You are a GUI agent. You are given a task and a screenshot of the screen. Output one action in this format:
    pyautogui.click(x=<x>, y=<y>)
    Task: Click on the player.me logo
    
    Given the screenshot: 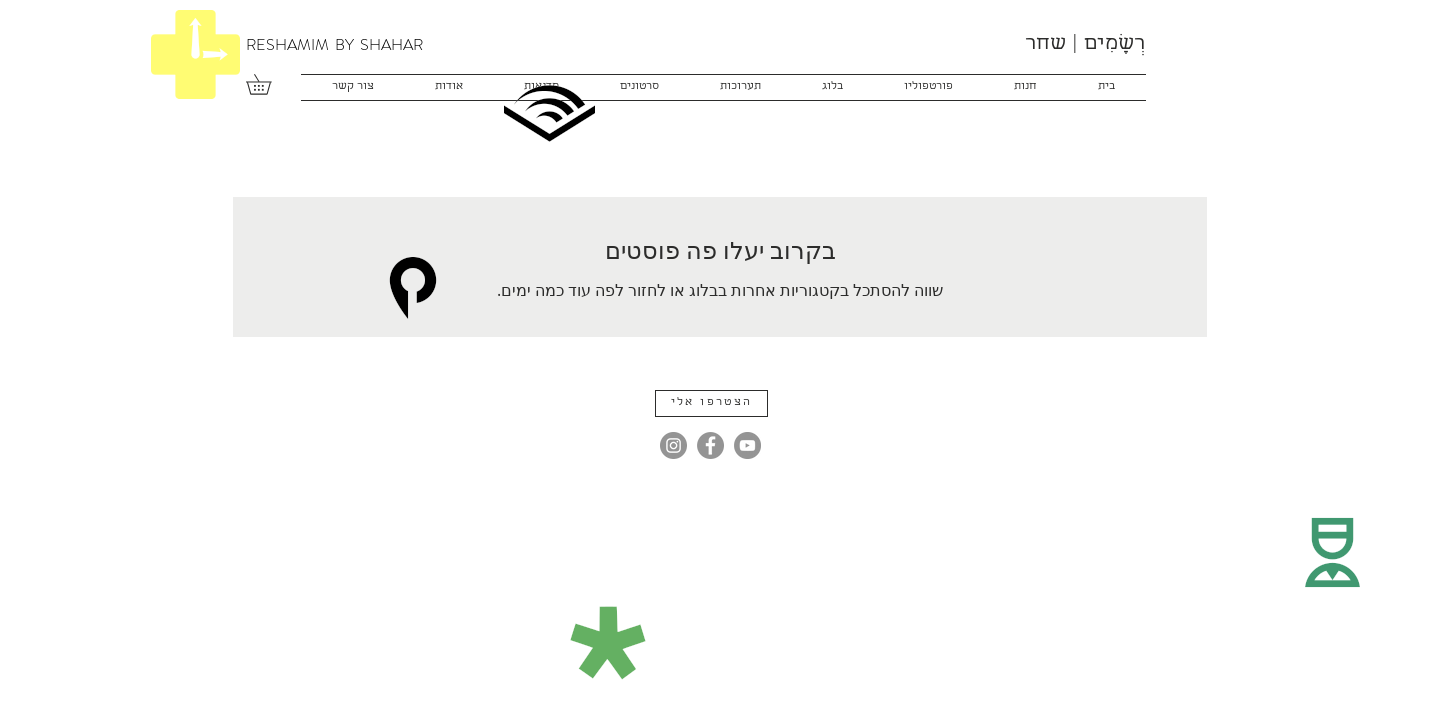 What is the action you would take?
    pyautogui.click(x=413, y=288)
    